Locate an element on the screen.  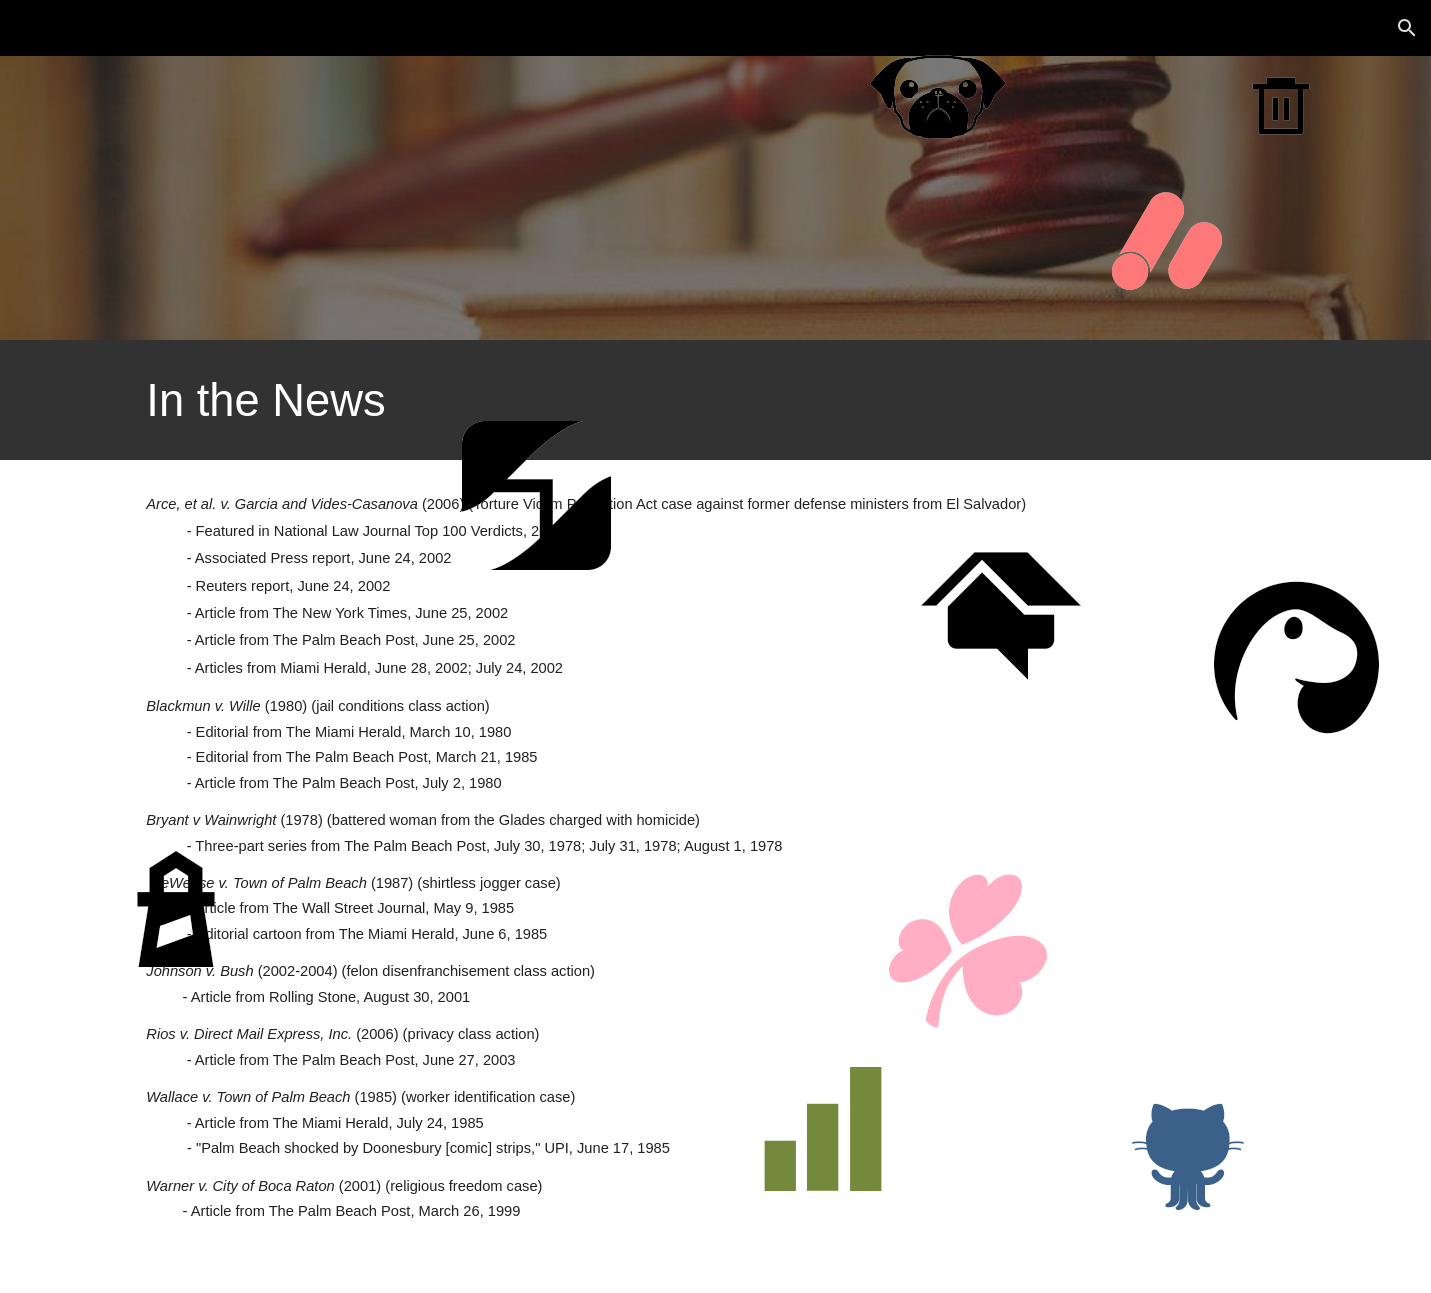
google adsense logo is located at coordinates (1167, 241).